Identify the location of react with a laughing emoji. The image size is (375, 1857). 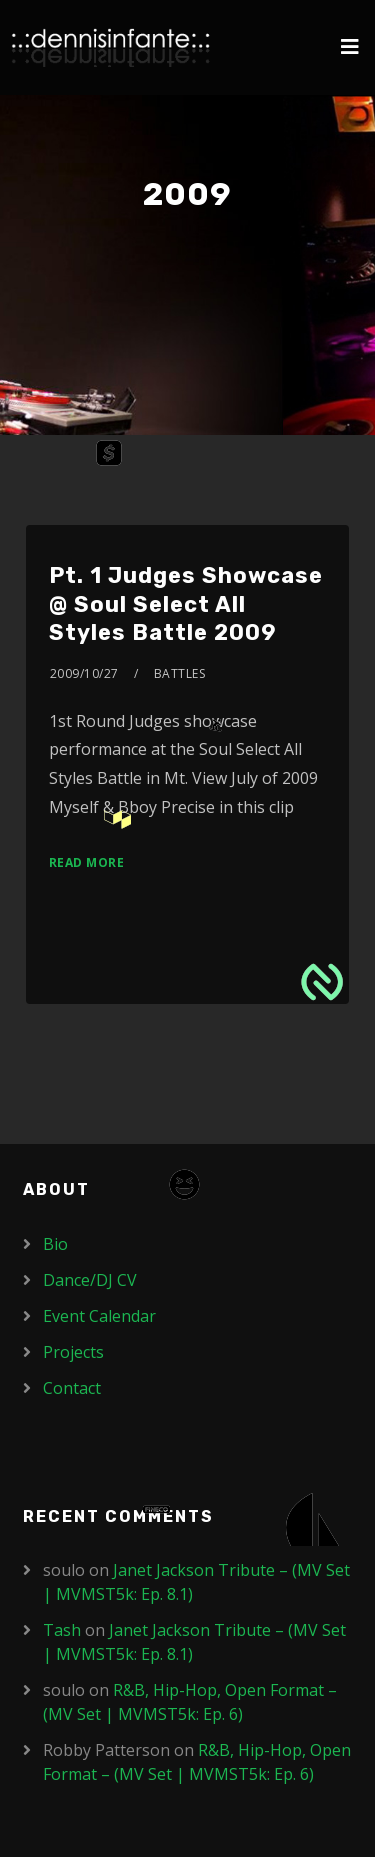
(184, 1184).